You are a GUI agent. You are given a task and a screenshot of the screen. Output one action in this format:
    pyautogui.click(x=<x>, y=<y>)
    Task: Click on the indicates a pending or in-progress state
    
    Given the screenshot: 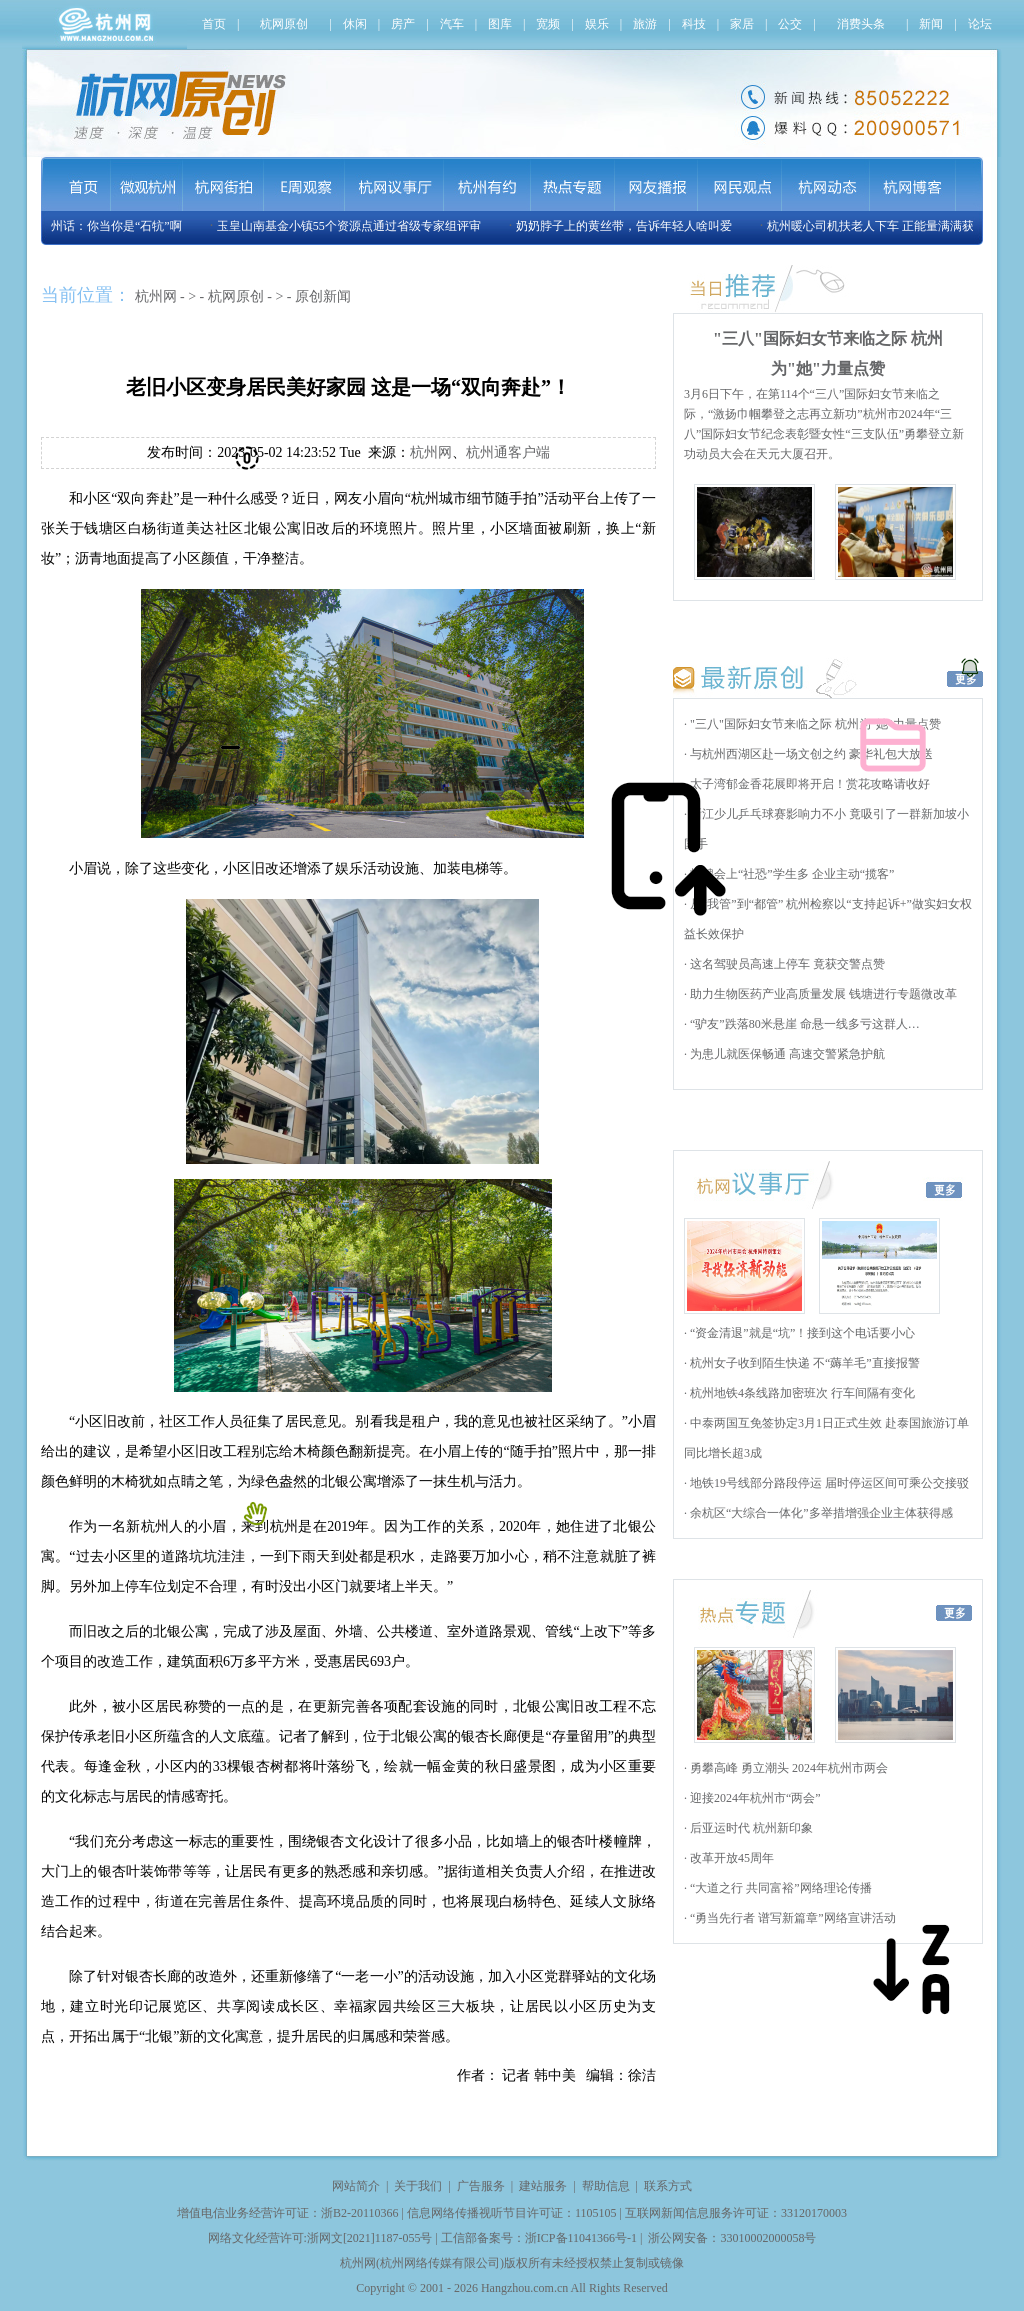 What is the action you would take?
    pyautogui.click(x=247, y=458)
    